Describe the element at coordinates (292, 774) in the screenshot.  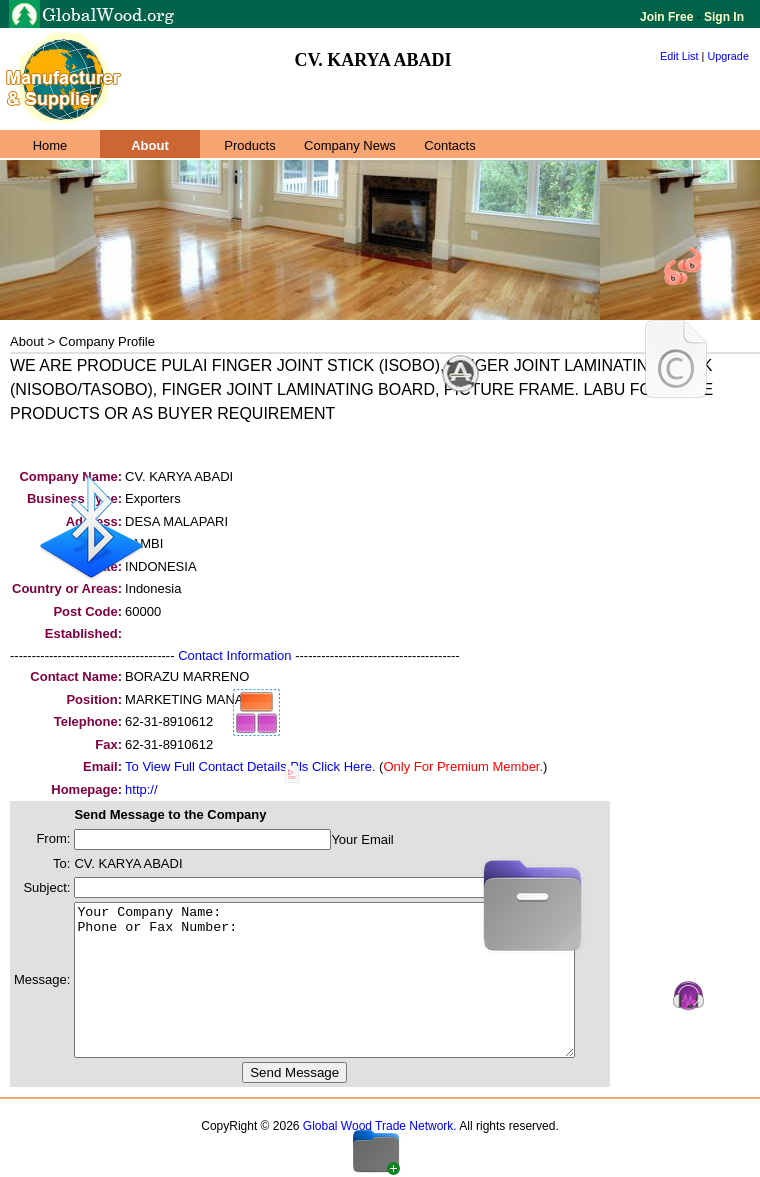
I see `an mpegurl audio playlist file` at that location.